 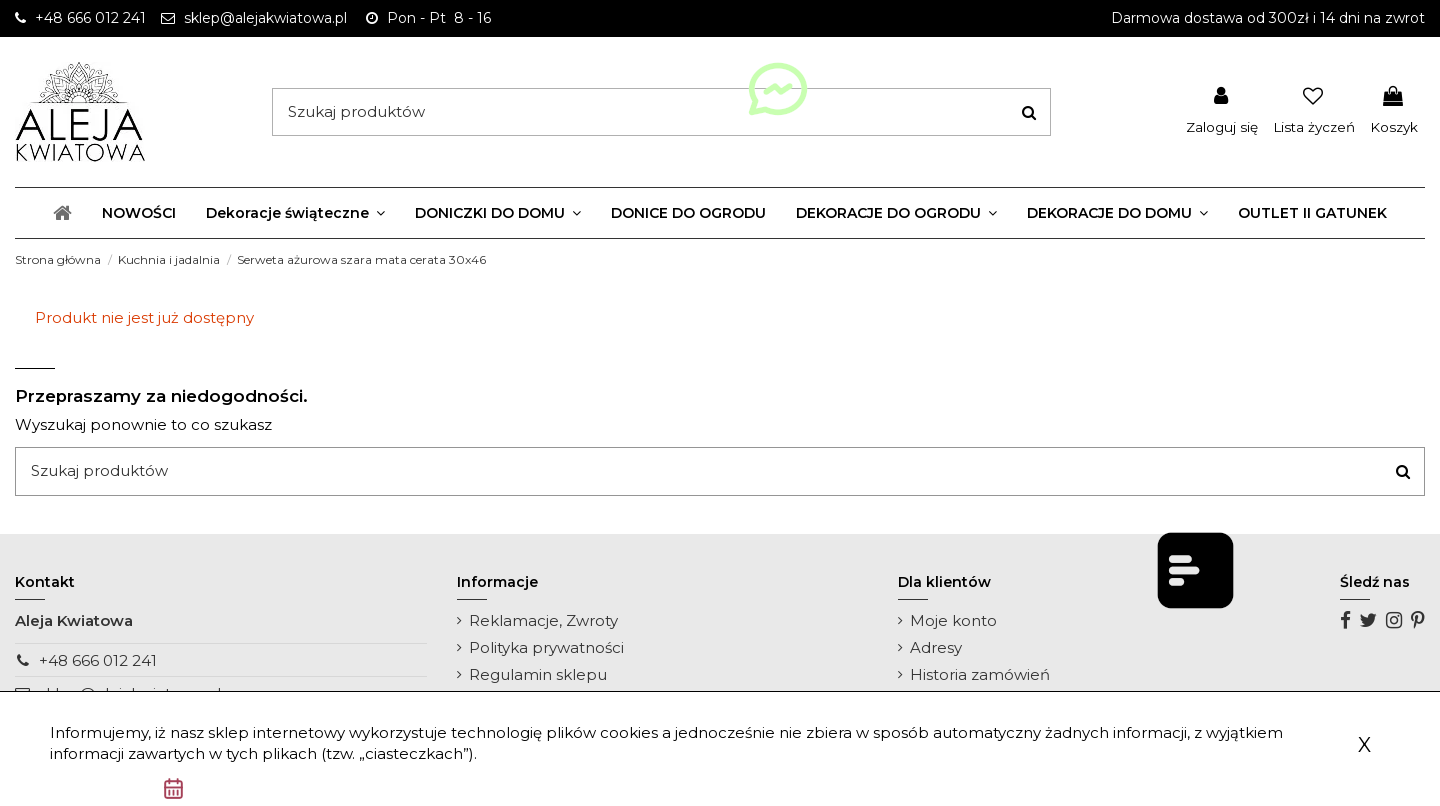 What do you see at coordinates (778, 89) in the screenshot?
I see `open Facebook Messenger` at bounding box center [778, 89].